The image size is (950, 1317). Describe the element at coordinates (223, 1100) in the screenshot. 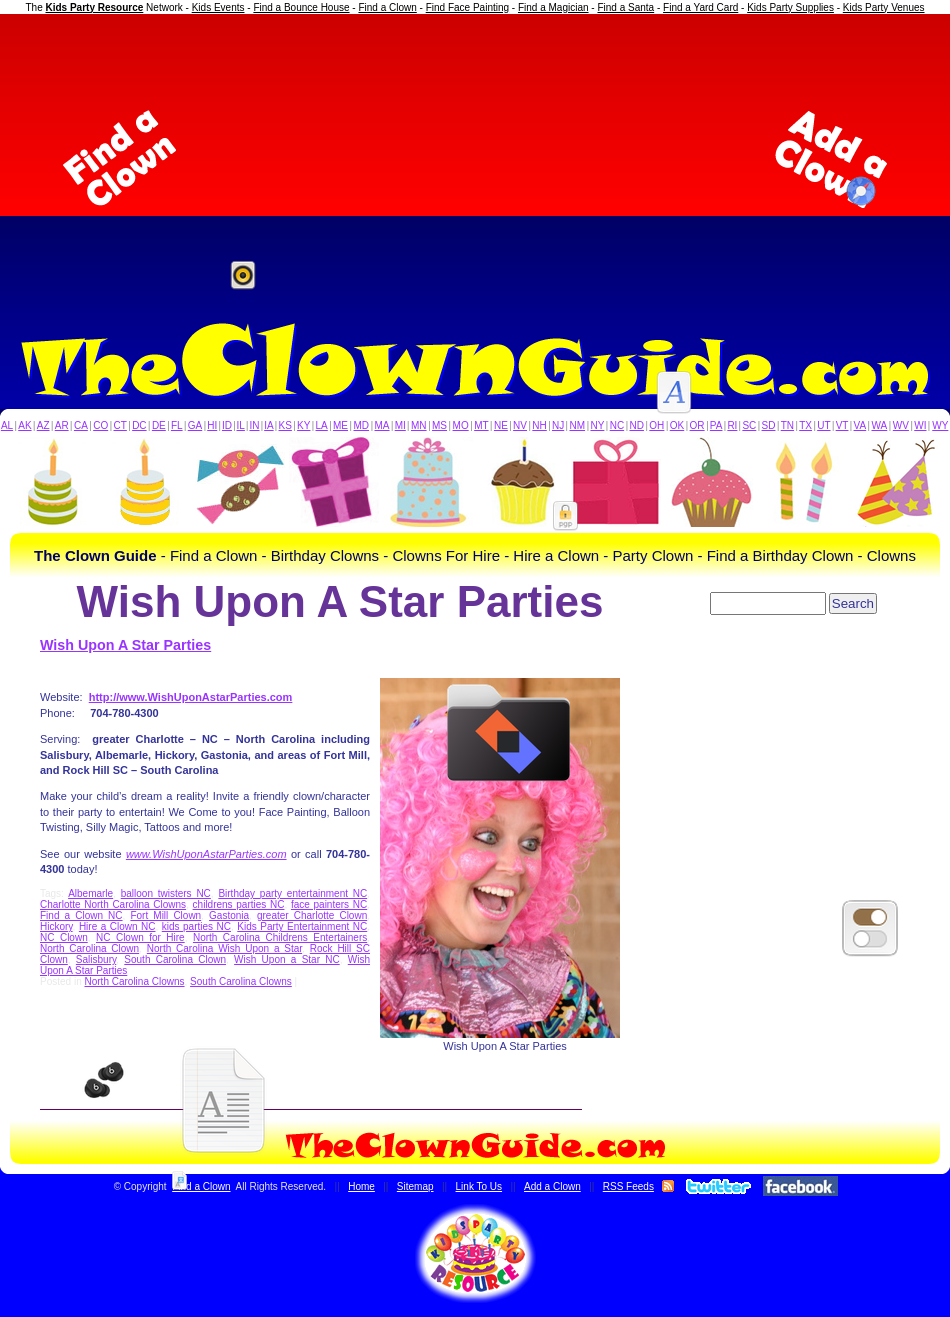

I see `open a rich text format document` at that location.